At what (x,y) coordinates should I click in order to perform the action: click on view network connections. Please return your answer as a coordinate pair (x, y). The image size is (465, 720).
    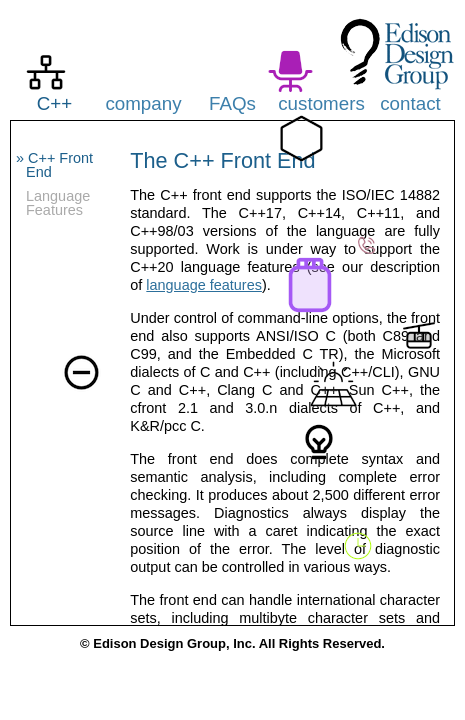
    Looking at the image, I should click on (46, 73).